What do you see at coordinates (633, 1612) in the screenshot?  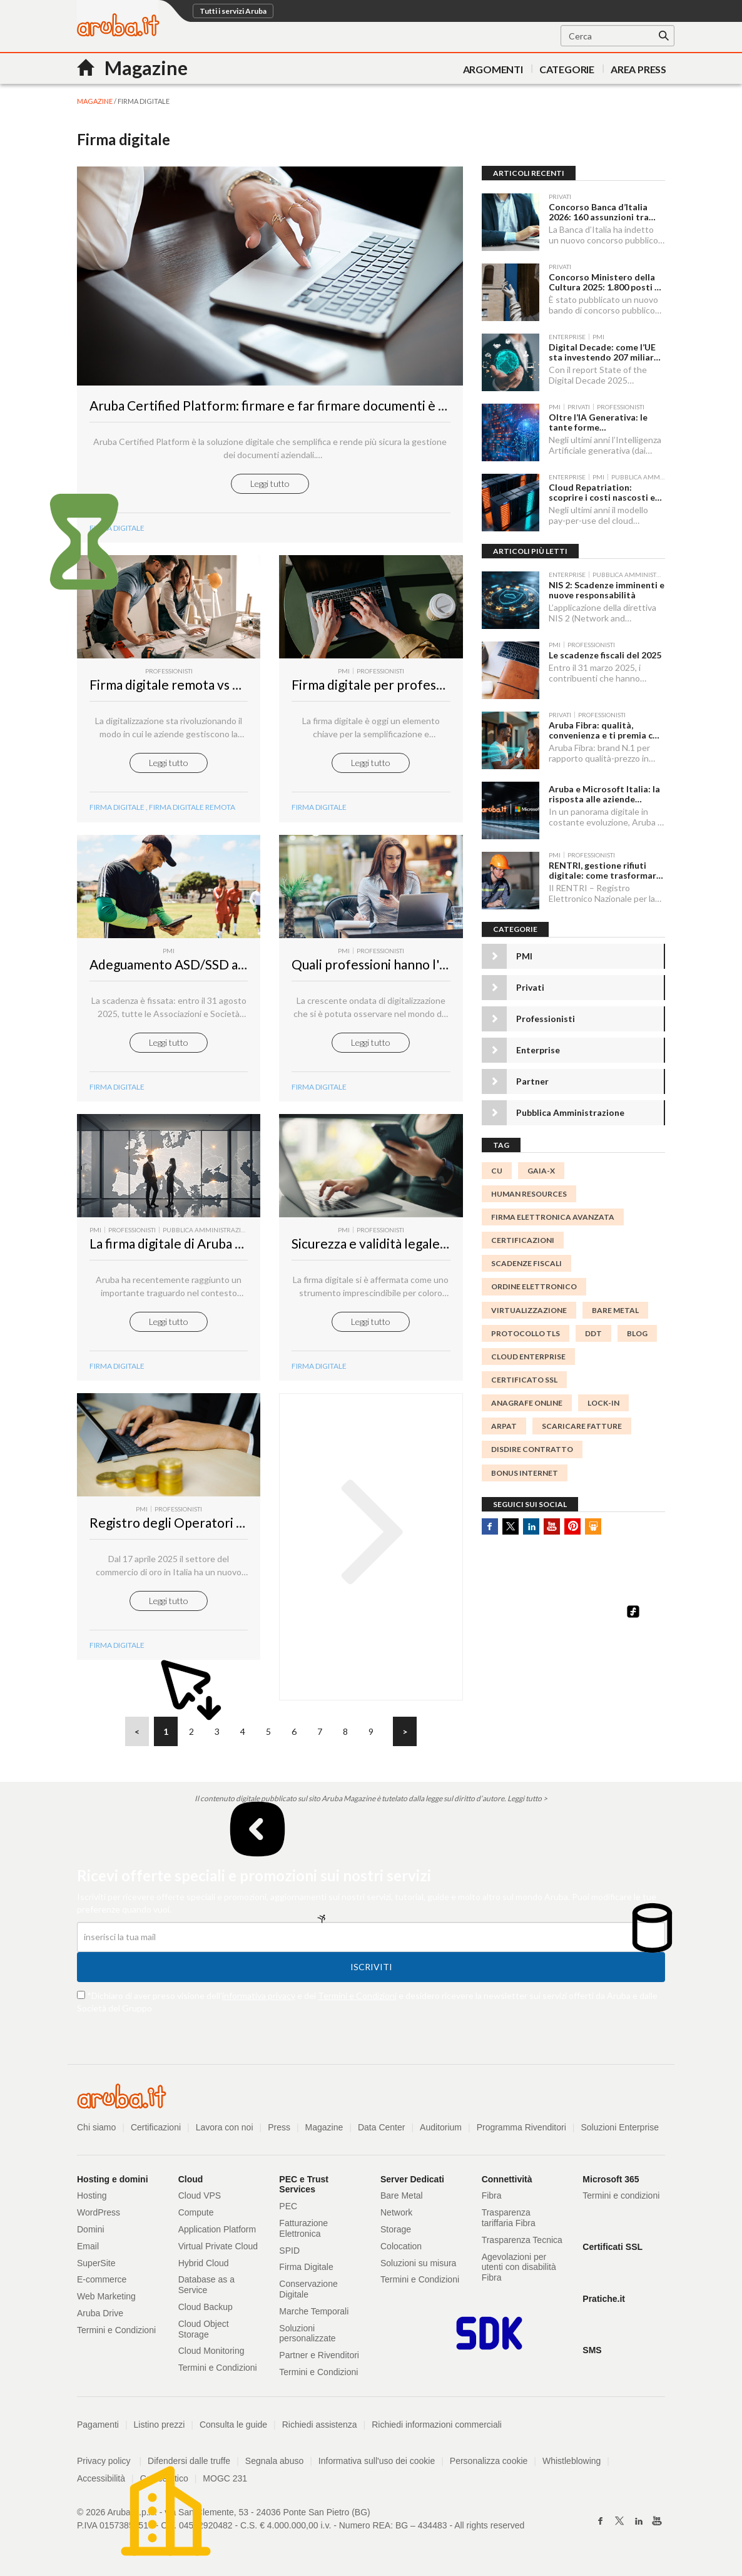 I see `access function or formula editor` at bounding box center [633, 1612].